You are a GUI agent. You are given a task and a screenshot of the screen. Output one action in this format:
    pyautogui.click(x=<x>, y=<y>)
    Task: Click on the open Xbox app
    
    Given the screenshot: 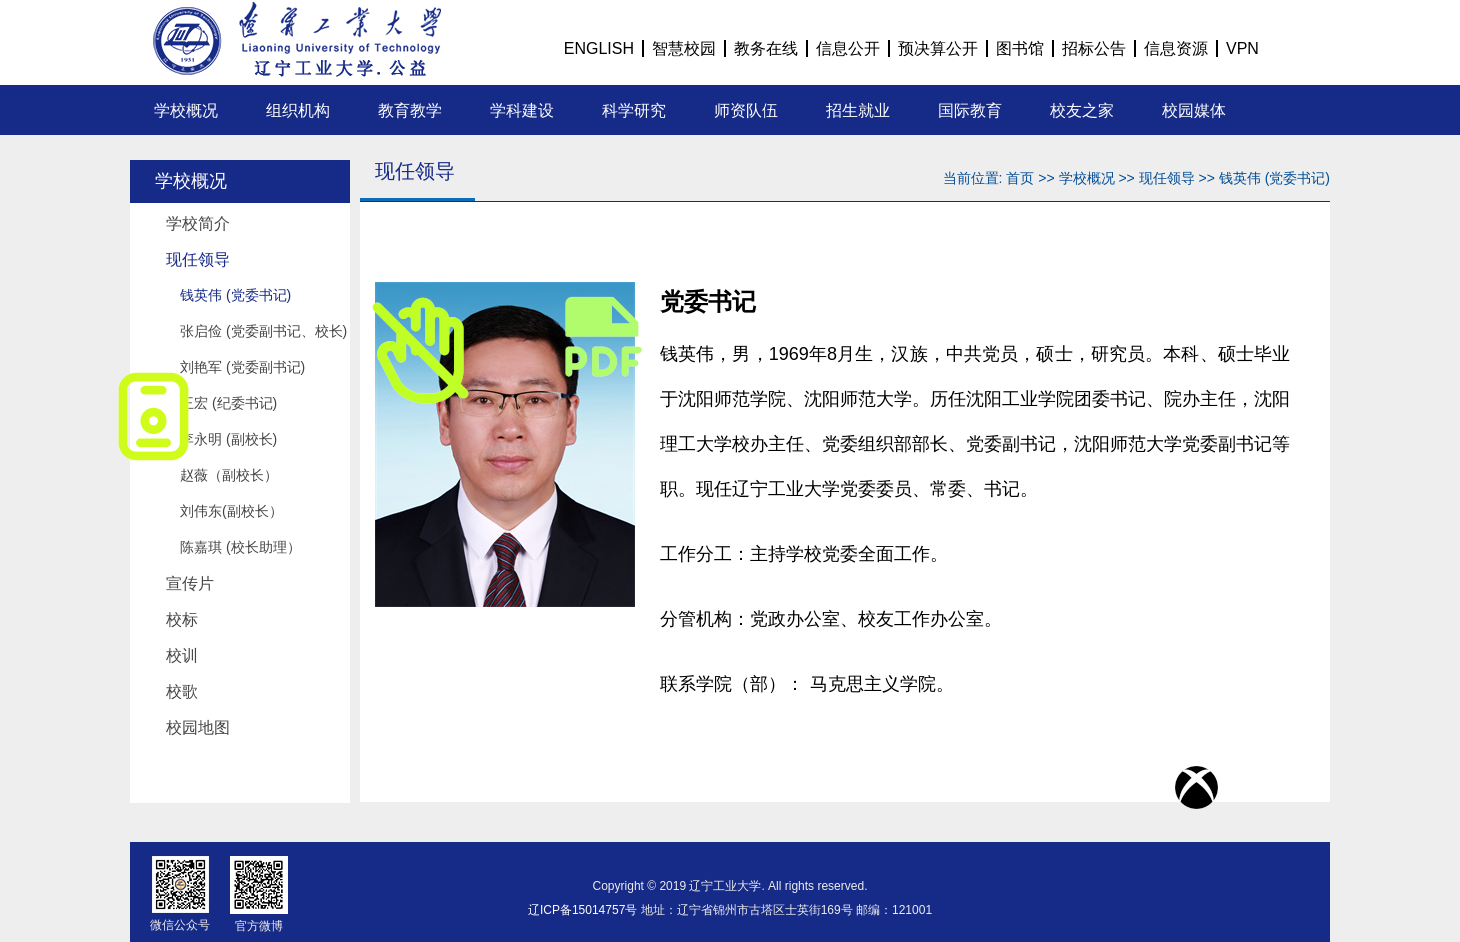 What is the action you would take?
    pyautogui.click(x=1196, y=787)
    